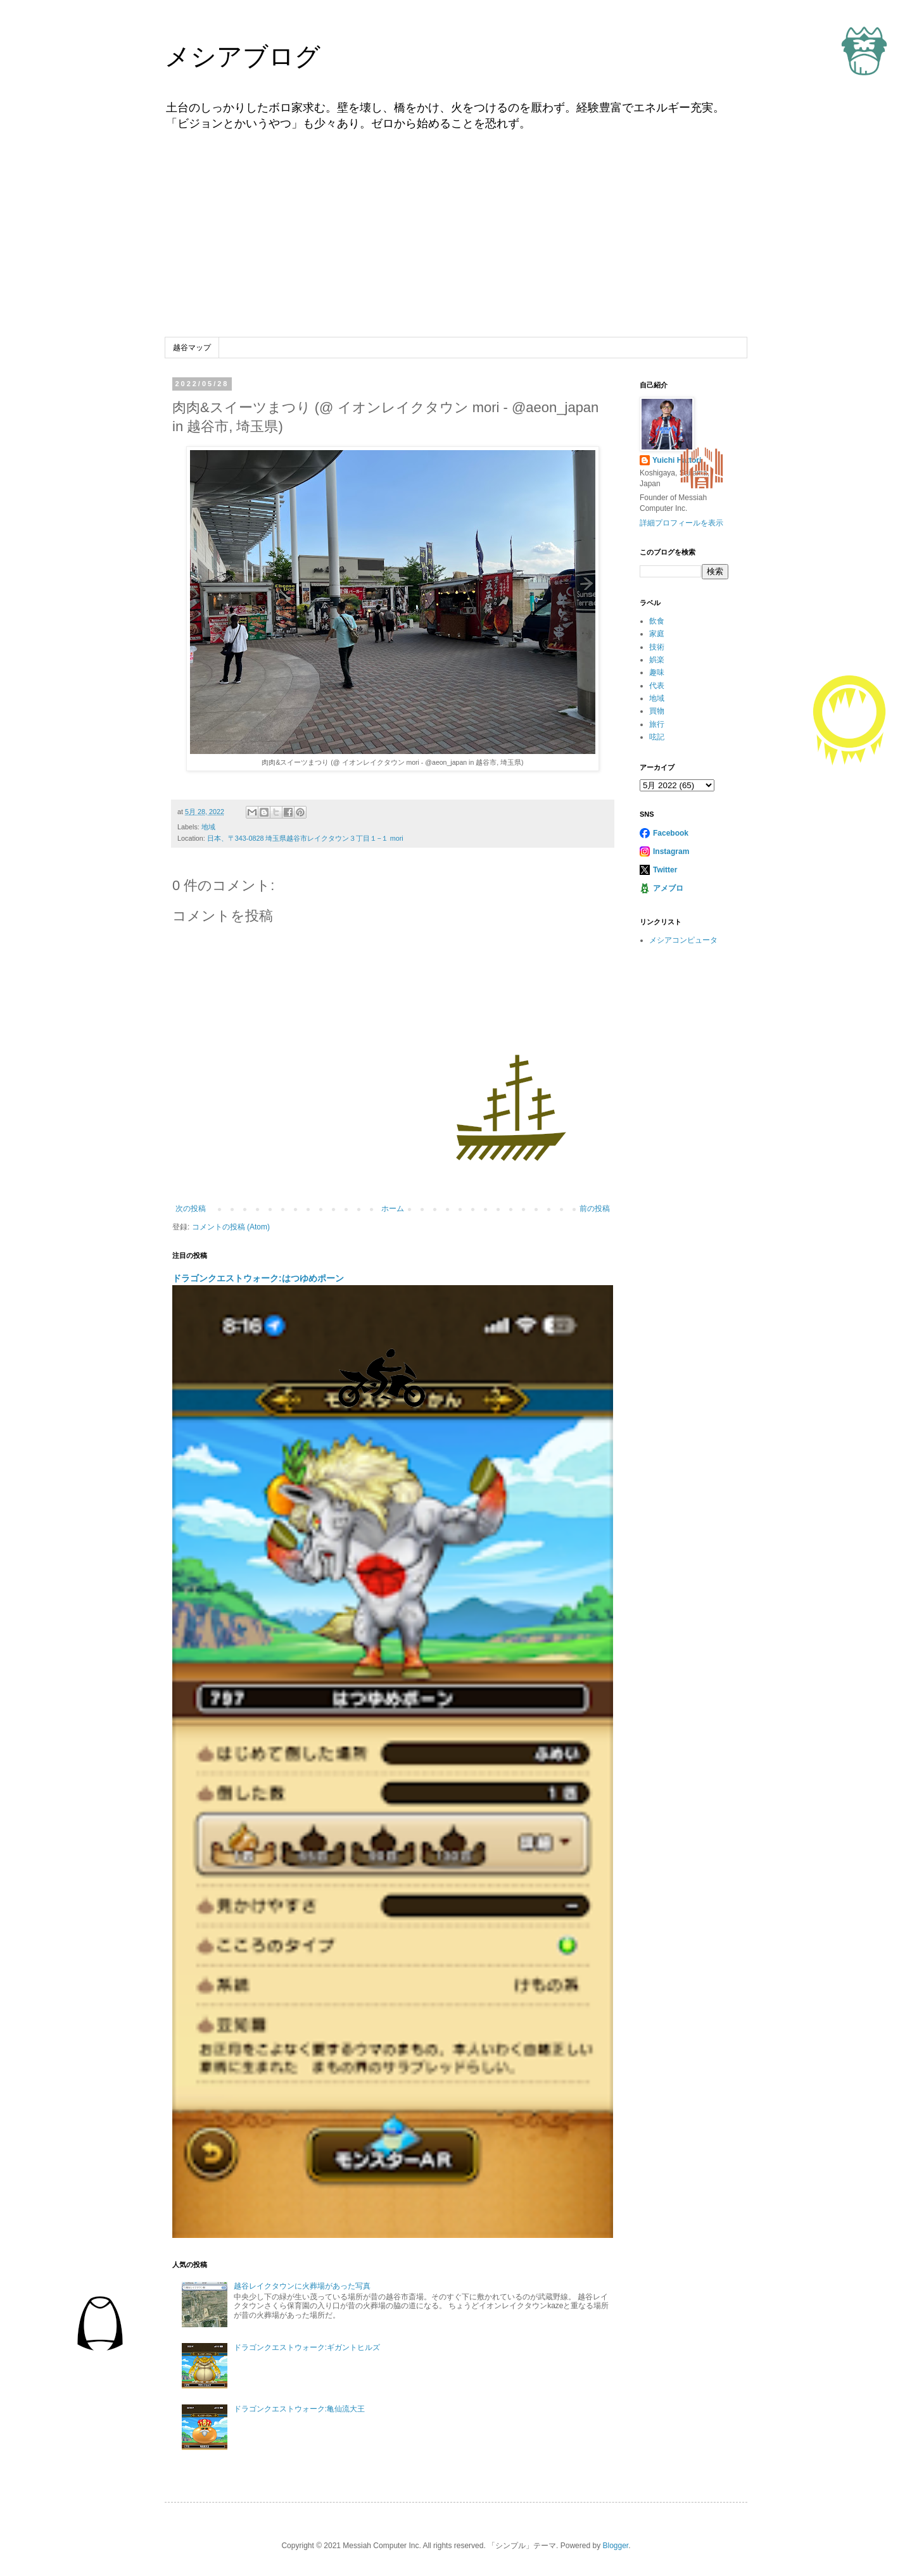 The height and width of the screenshot is (2576, 912). What do you see at coordinates (511, 1108) in the screenshot?
I see `select galley ship unit in strategy game` at bounding box center [511, 1108].